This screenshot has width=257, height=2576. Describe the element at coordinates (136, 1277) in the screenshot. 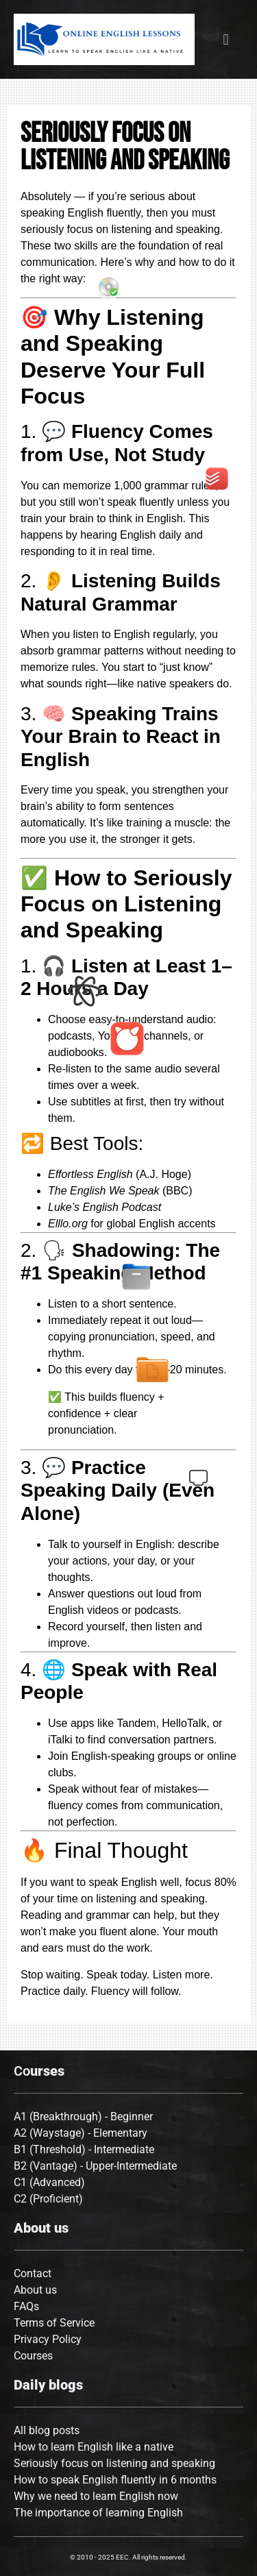

I see `open the file manager application` at that location.